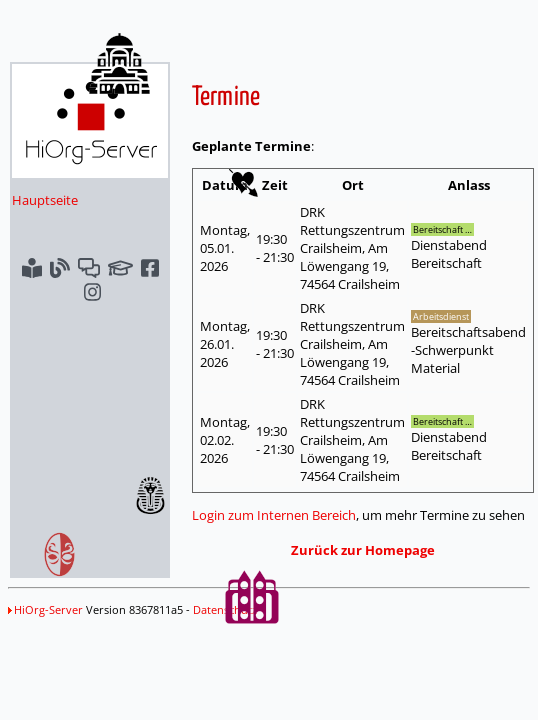  Describe the element at coordinates (252, 597) in the screenshot. I see `decorative abstract building or castle icon` at that location.